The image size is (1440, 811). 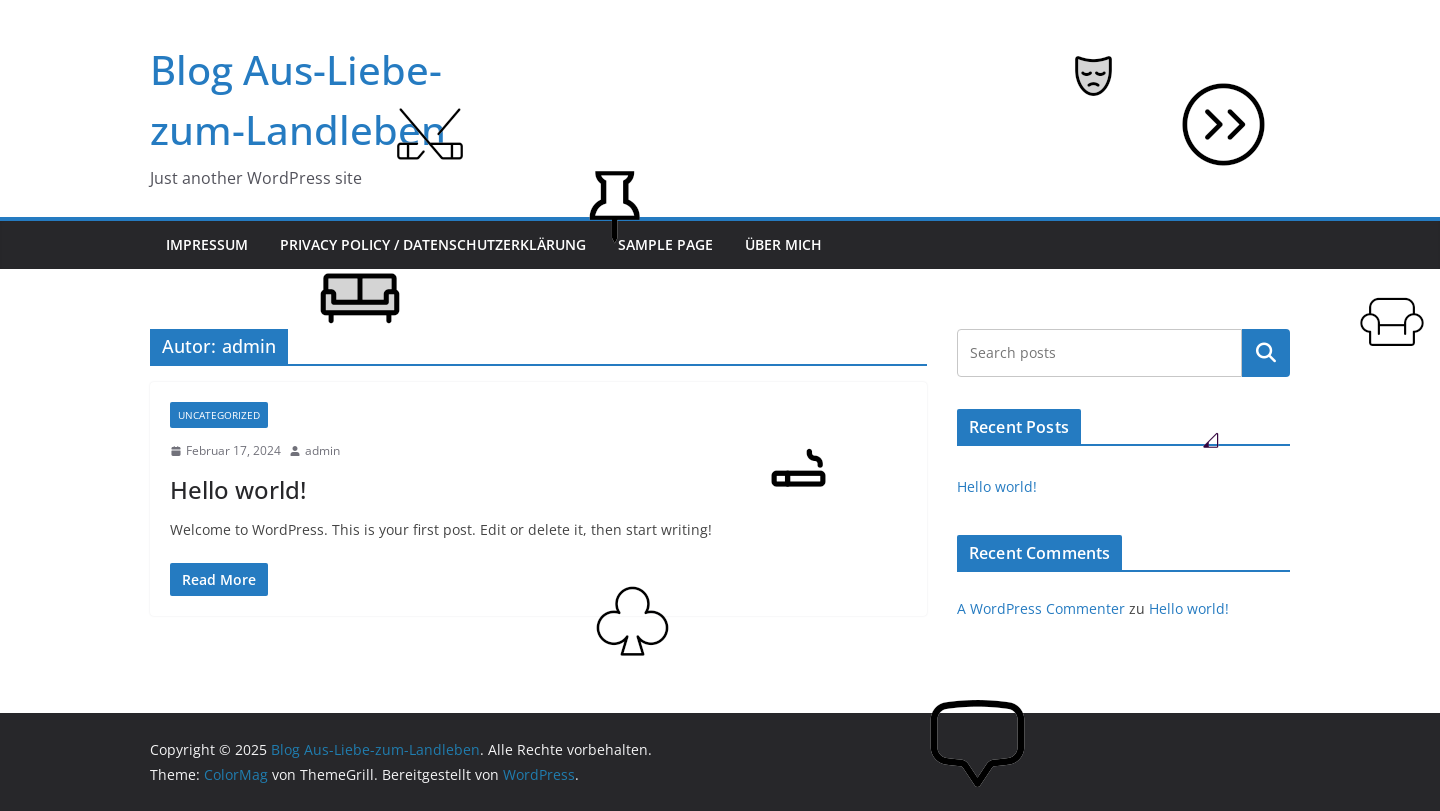 I want to click on indicates weak cellular signal strength, so click(x=1212, y=441).